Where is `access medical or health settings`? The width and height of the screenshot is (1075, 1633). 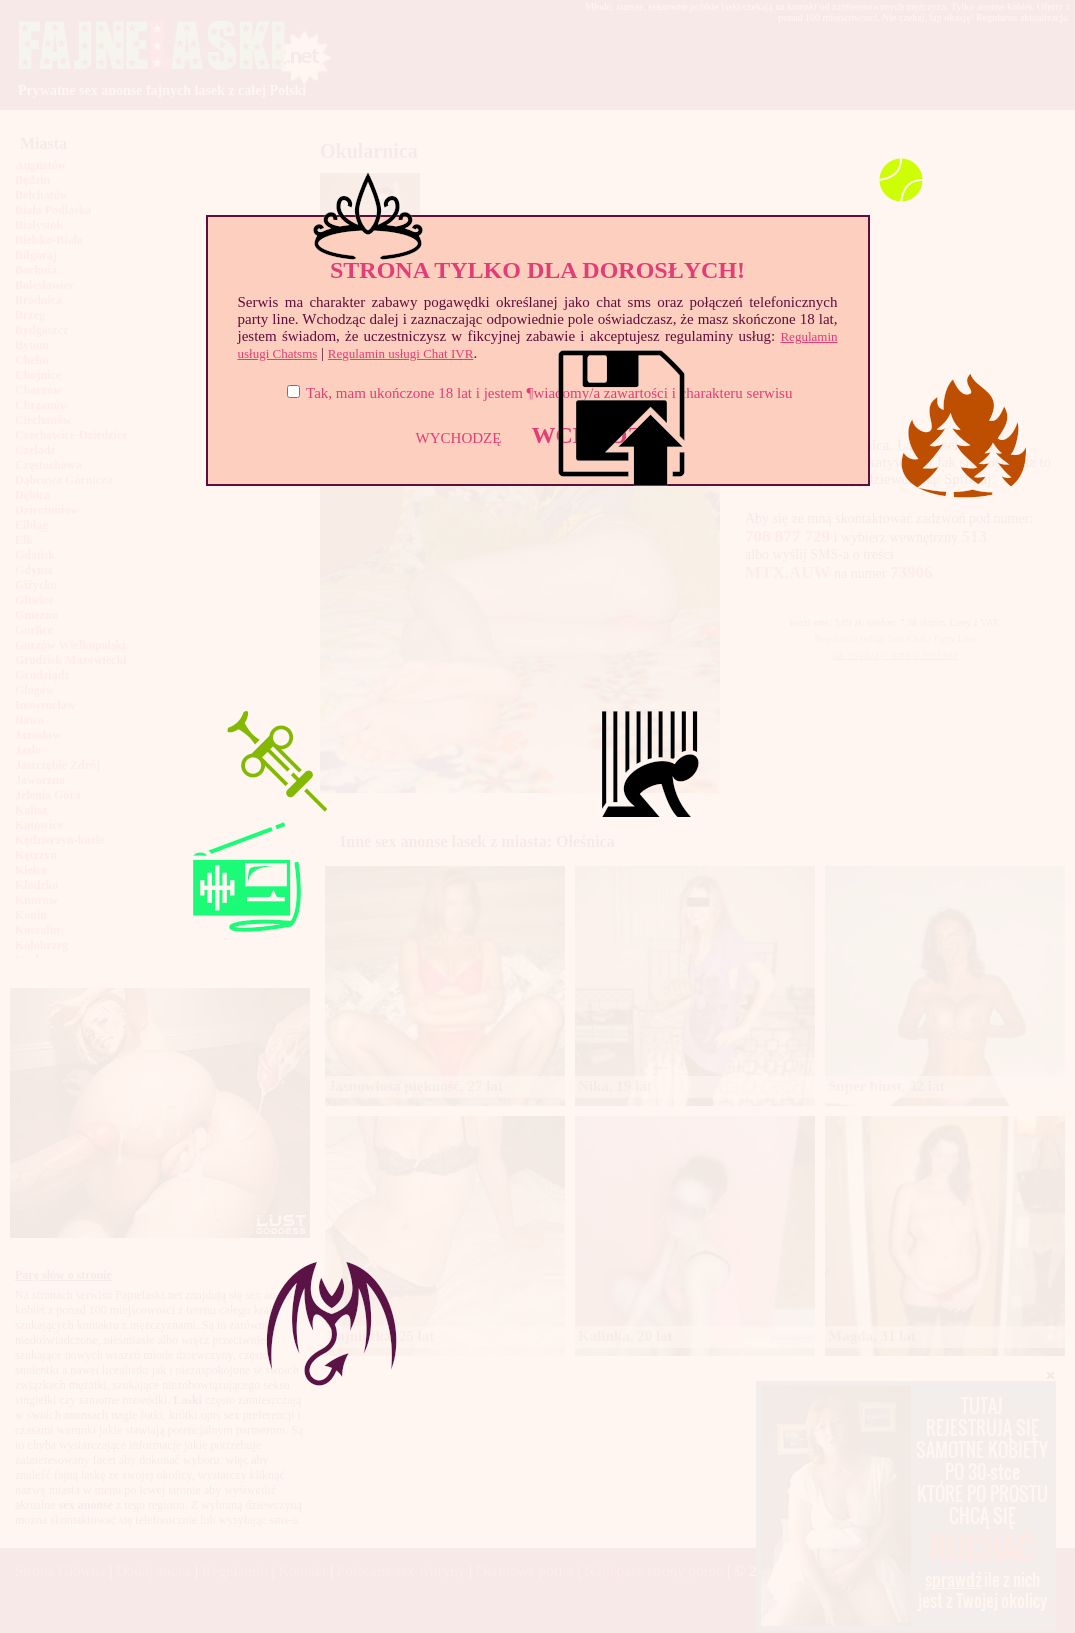
access medical or health settings is located at coordinates (277, 761).